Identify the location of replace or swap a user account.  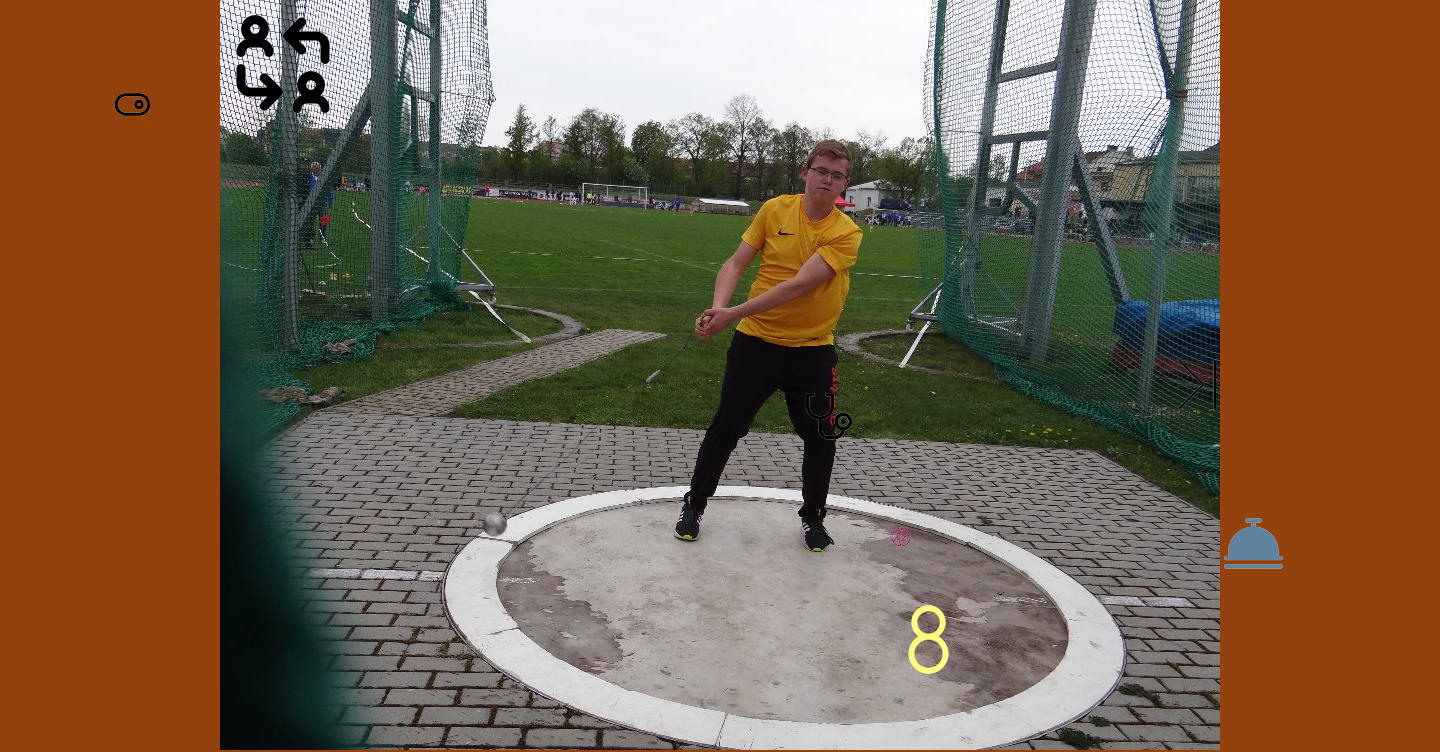
(283, 64).